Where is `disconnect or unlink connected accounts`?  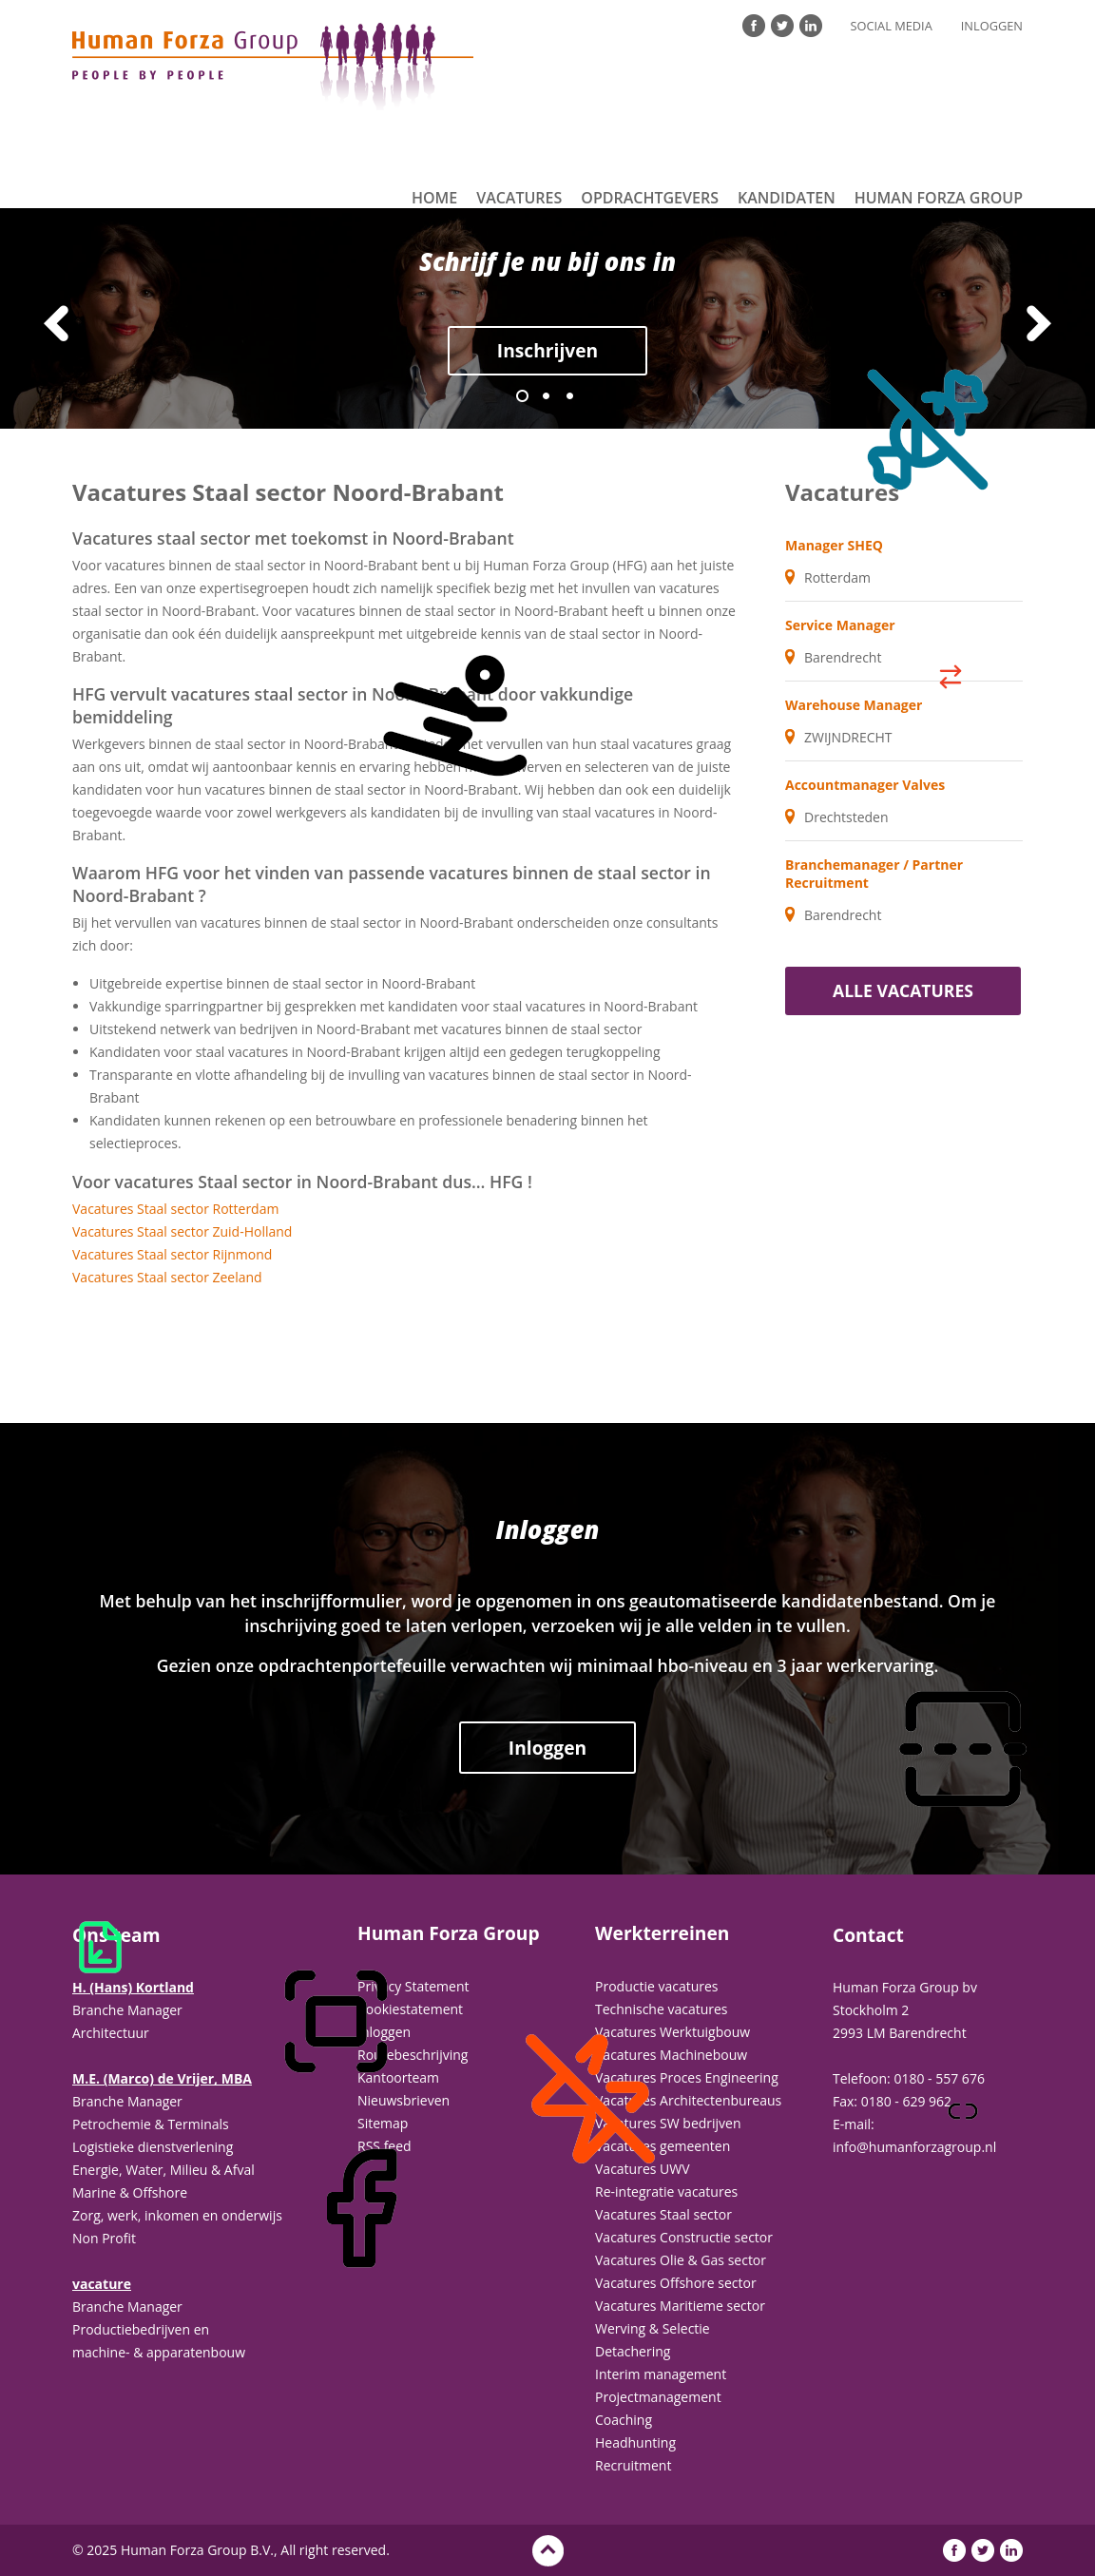 disconnect or unlink connected accounts is located at coordinates (963, 2111).